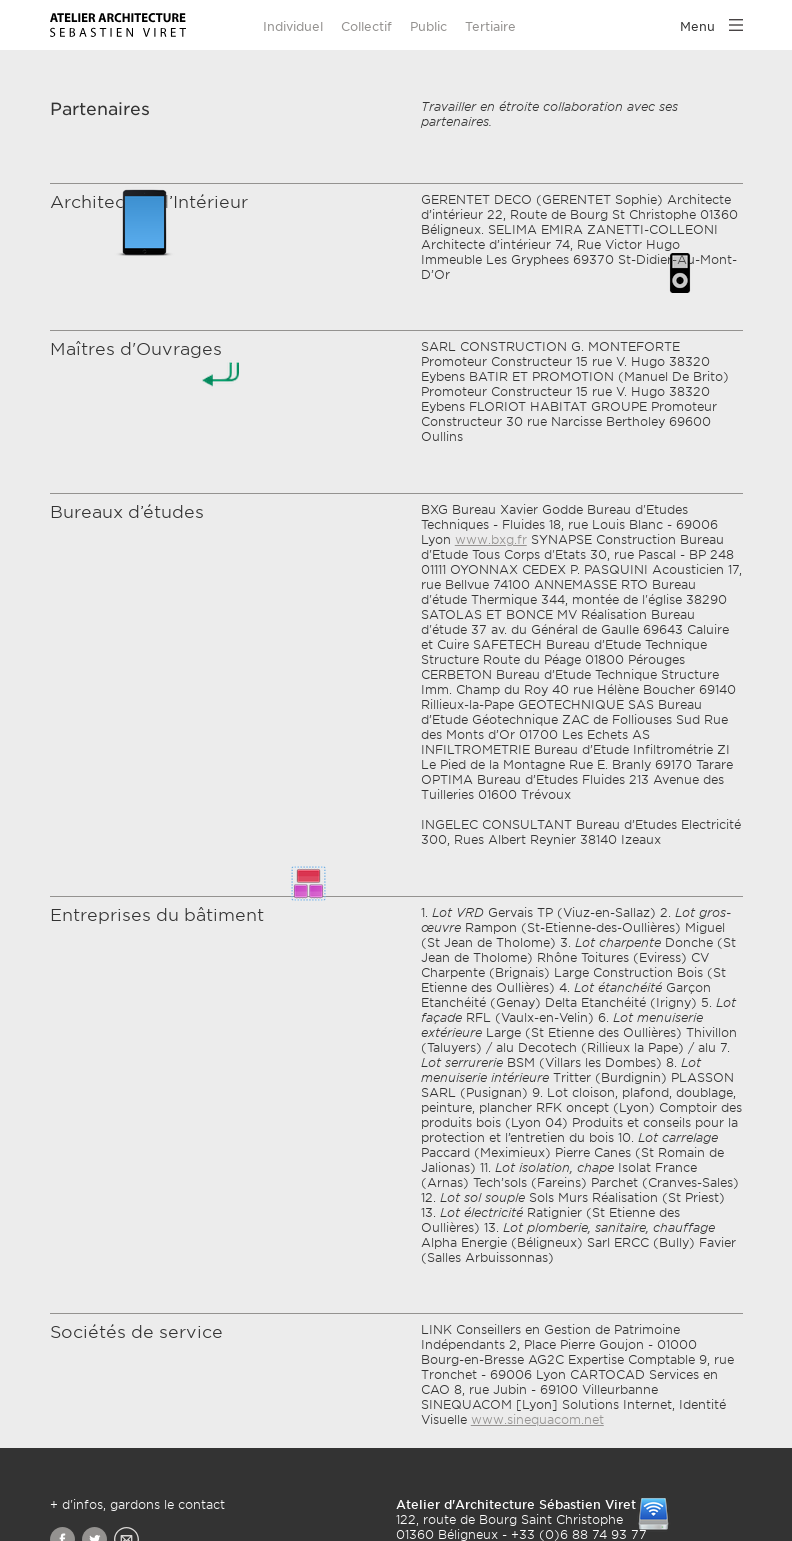 The width and height of the screenshot is (792, 1541). I want to click on manage connected iPad mini device, so click(144, 216).